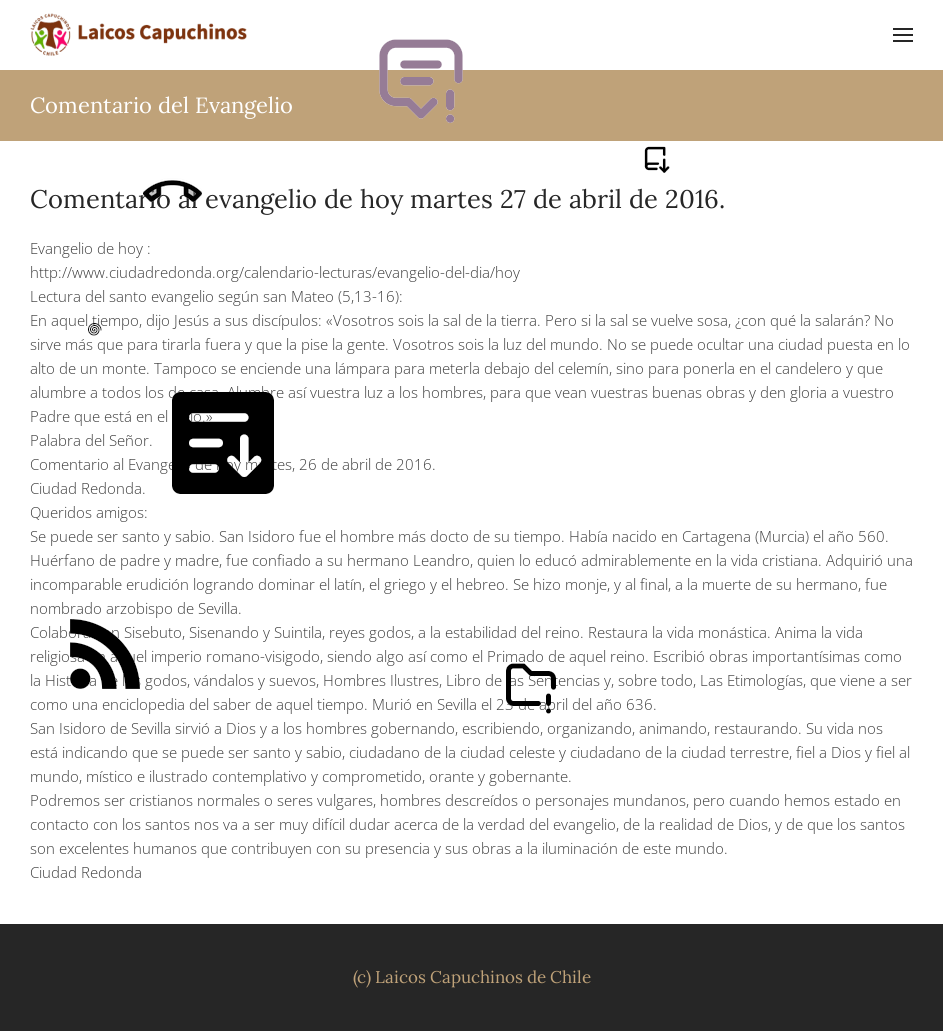 The image size is (943, 1031). What do you see at coordinates (105, 654) in the screenshot?
I see `subscribe to RSS feed` at bounding box center [105, 654].